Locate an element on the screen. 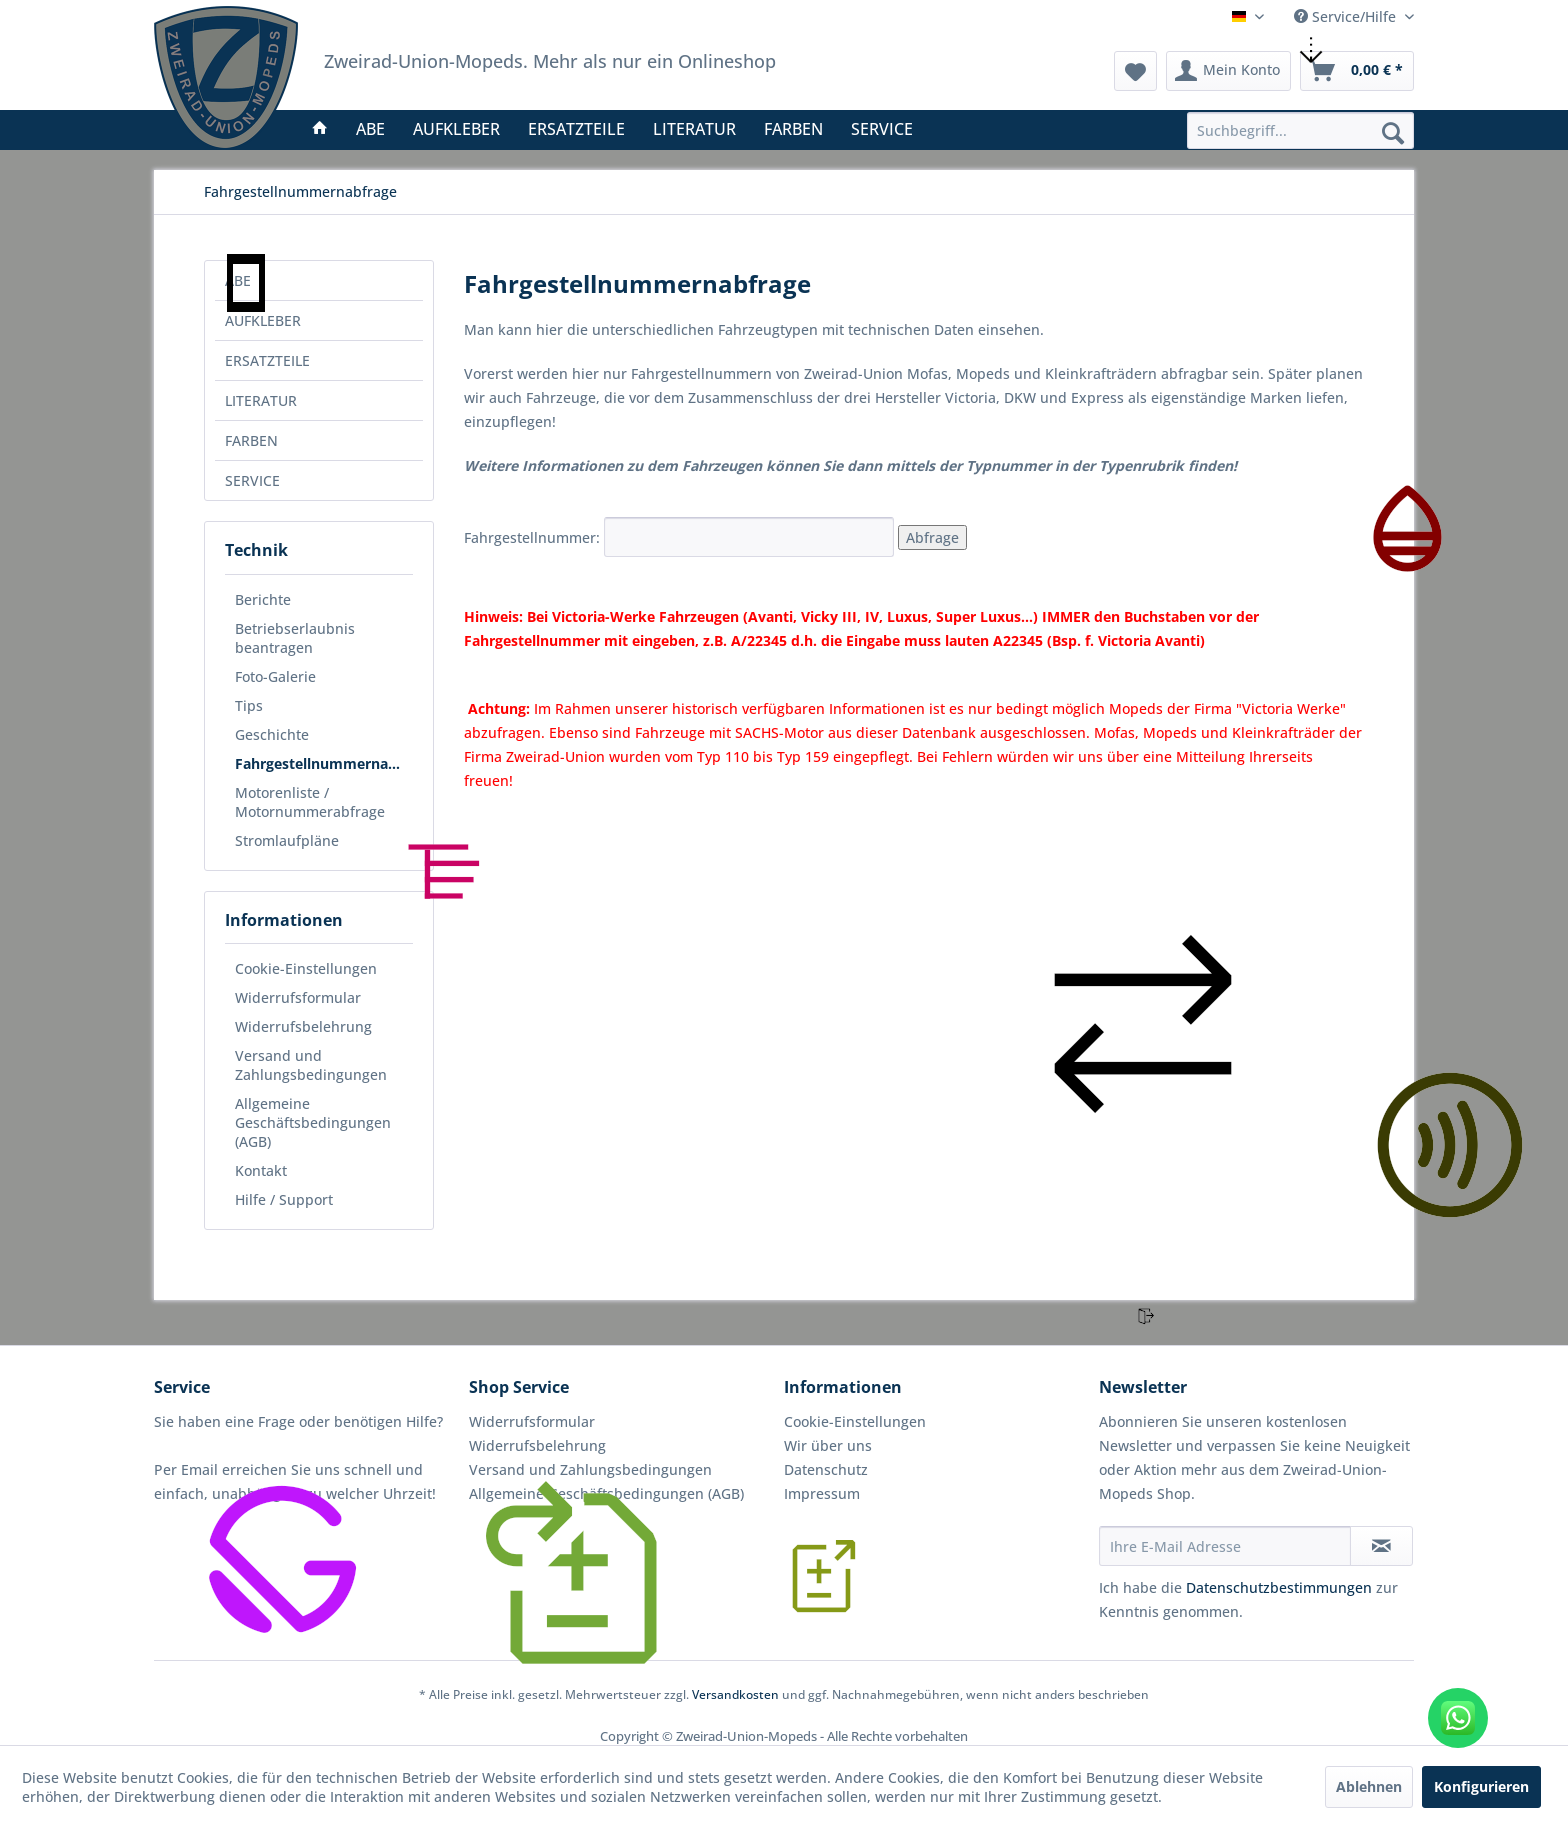  Gatsby framework logo is located at coordinates (281, 1560).